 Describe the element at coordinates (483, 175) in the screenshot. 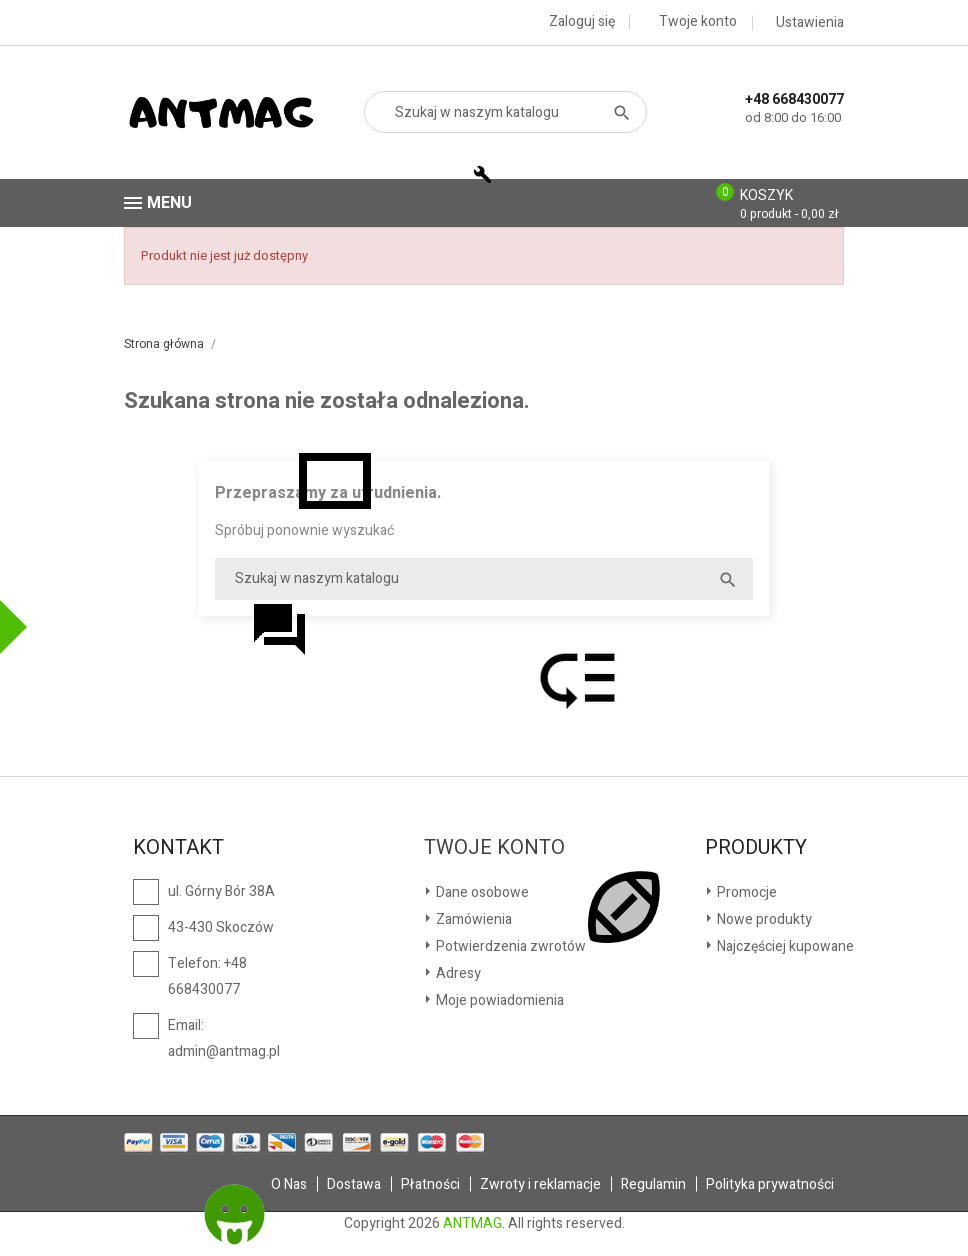

I see `access settings or configuration options` at that location.